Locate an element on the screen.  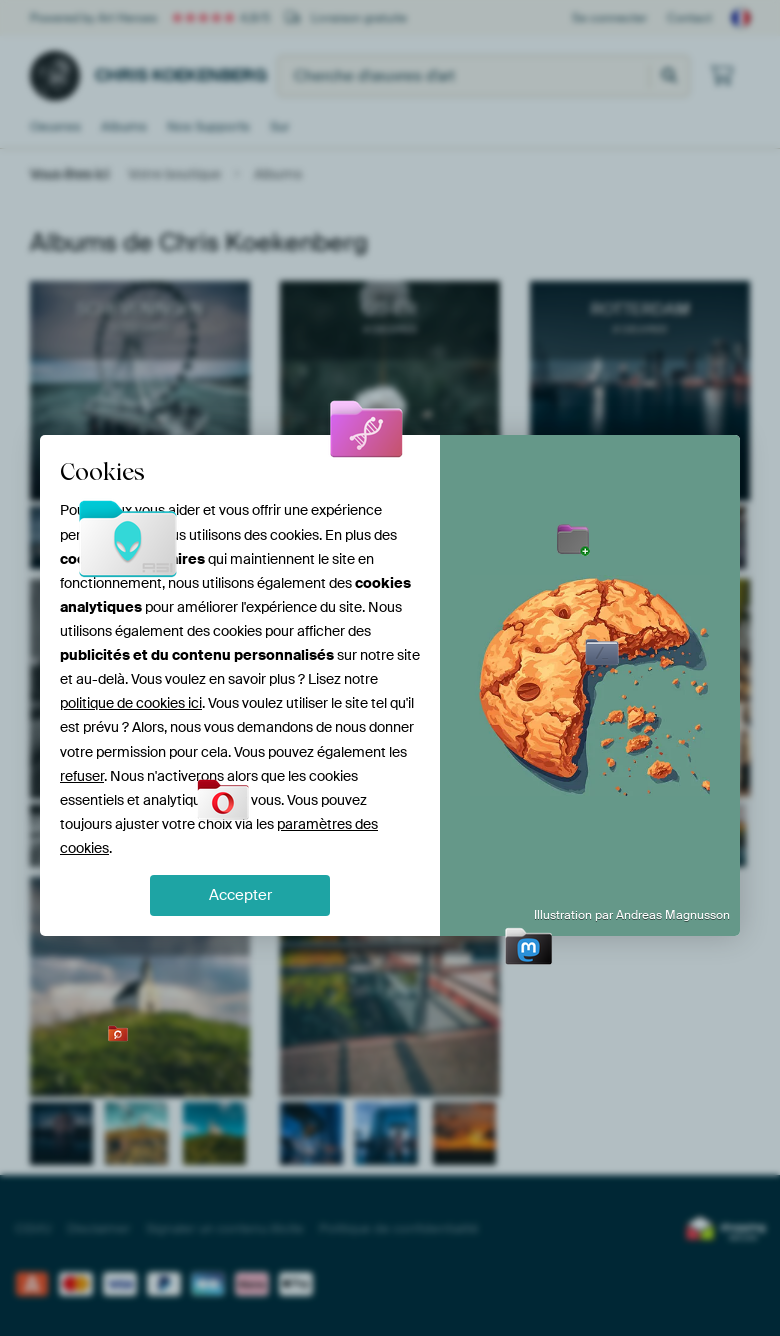
open amd storemi application folder is located at coordinates (118, 1034).